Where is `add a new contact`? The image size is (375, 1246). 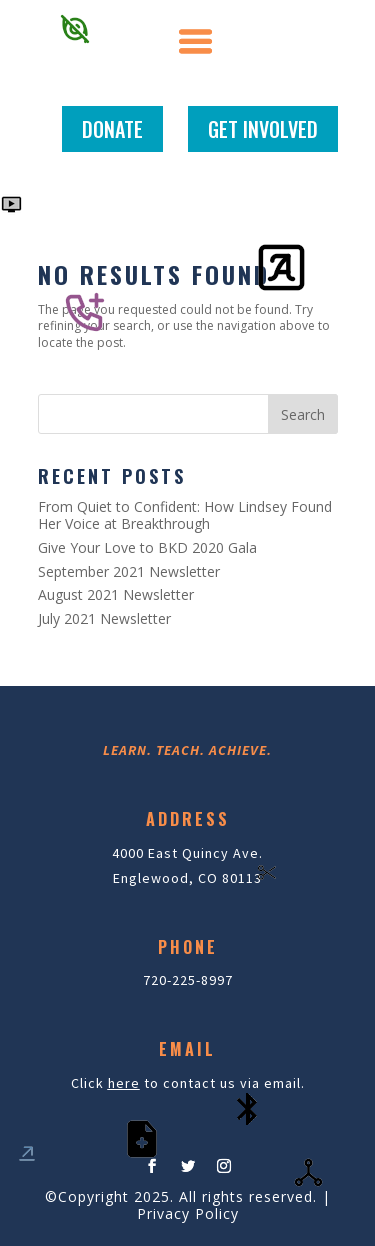
add a new contact is located at coordinates (85, 312).